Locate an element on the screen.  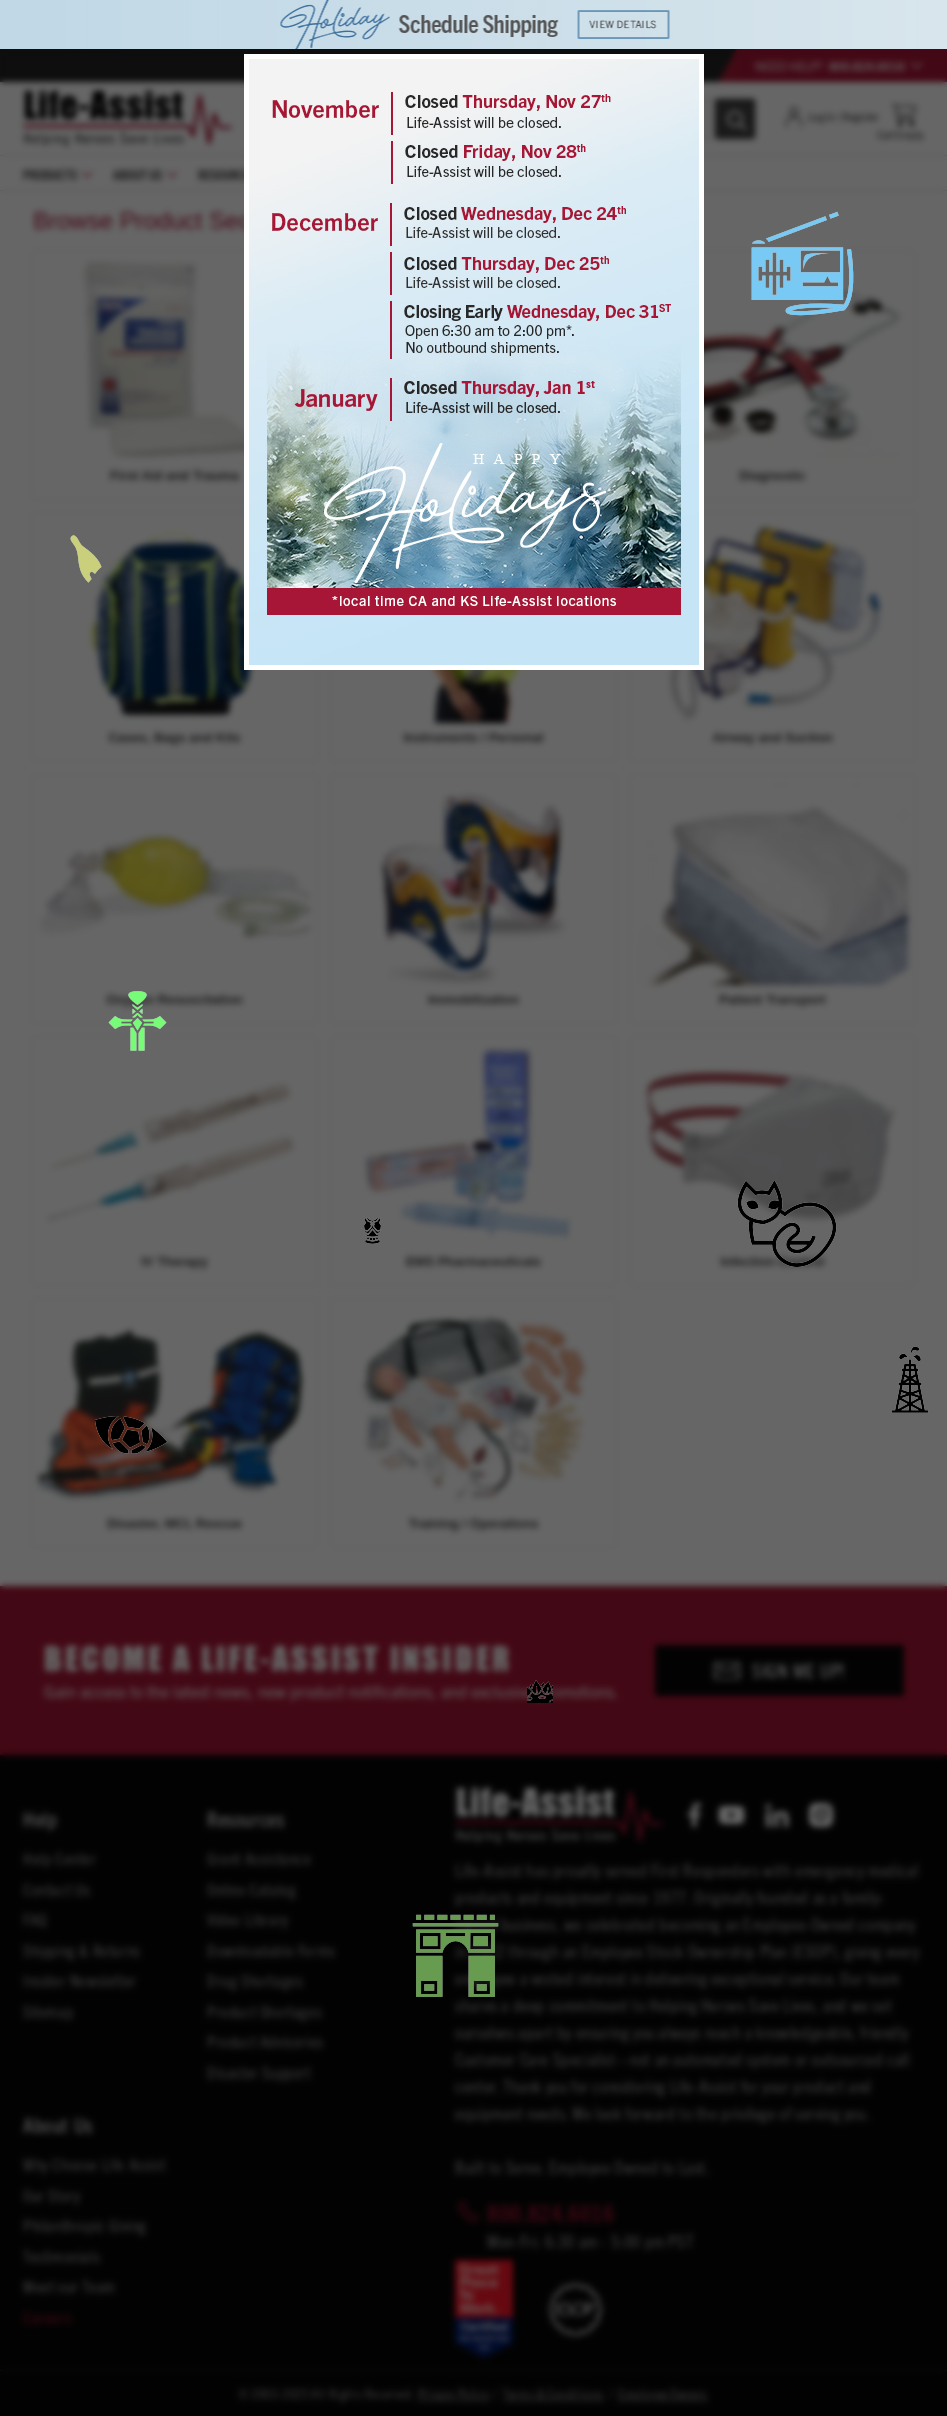
access radio or audio streaming features is located at coordinates (802, 263).